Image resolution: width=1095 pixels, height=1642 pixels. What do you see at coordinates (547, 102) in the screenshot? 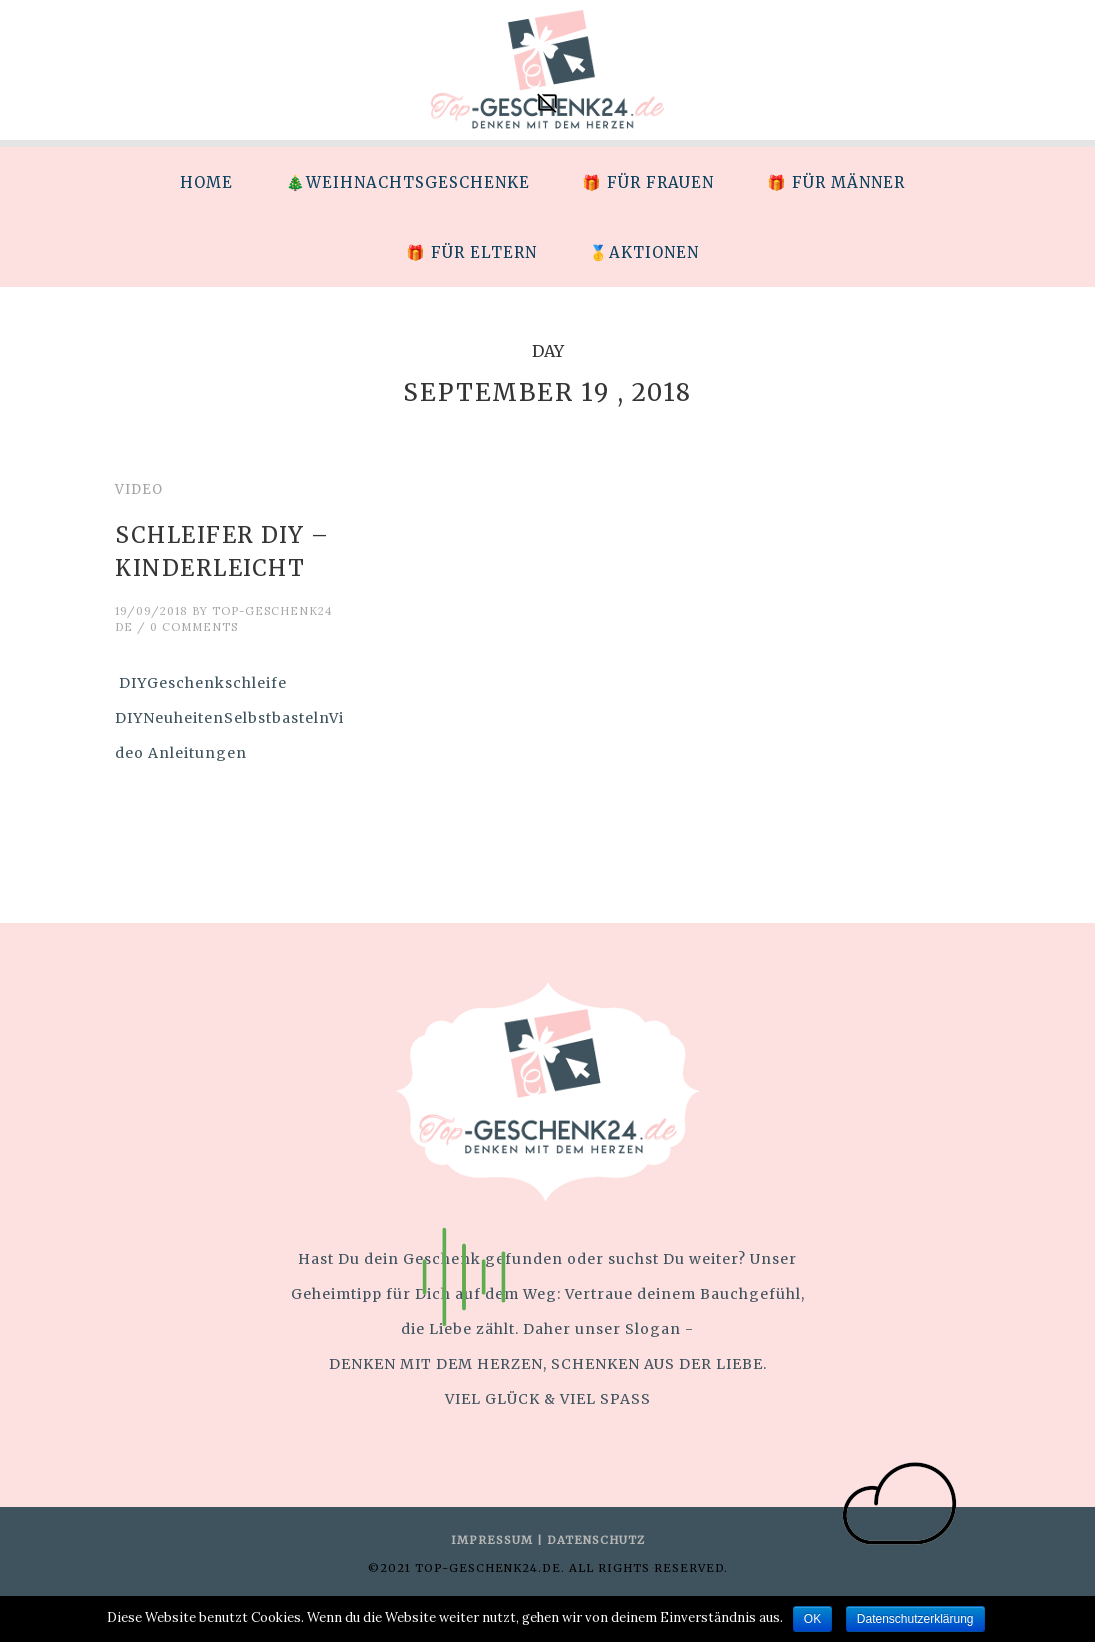
I see `indicates browser not supported for this feature` at bounding box center [547, 102].